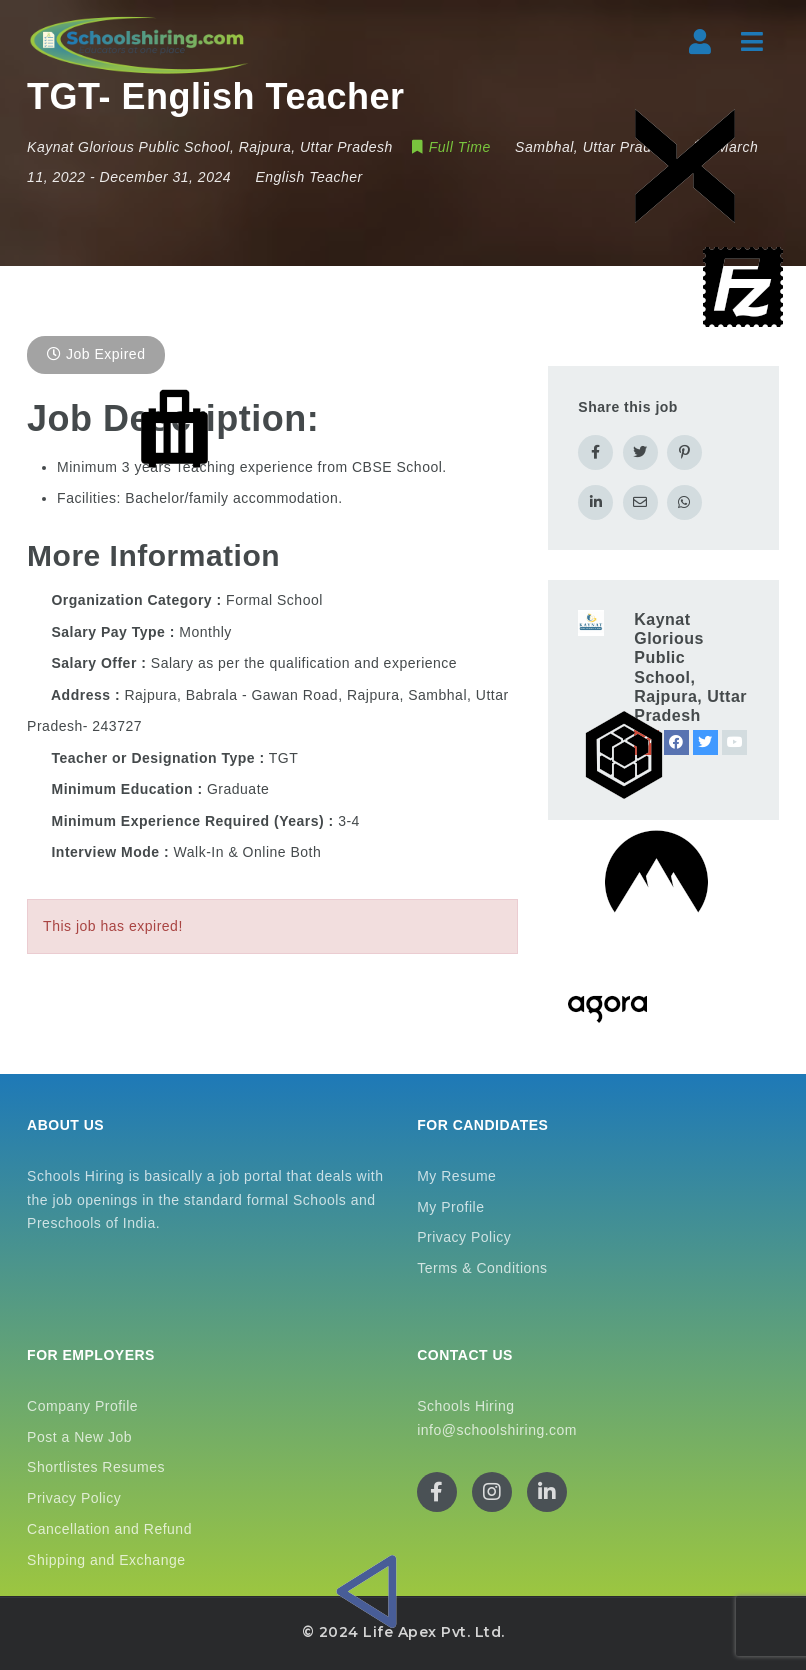 The height and width of the screenshot is (1670, 806). What do you see at coordinates (174, 430) in the screenshot?
I see `access travel or trip planning features` at bounding box center [174, 430].